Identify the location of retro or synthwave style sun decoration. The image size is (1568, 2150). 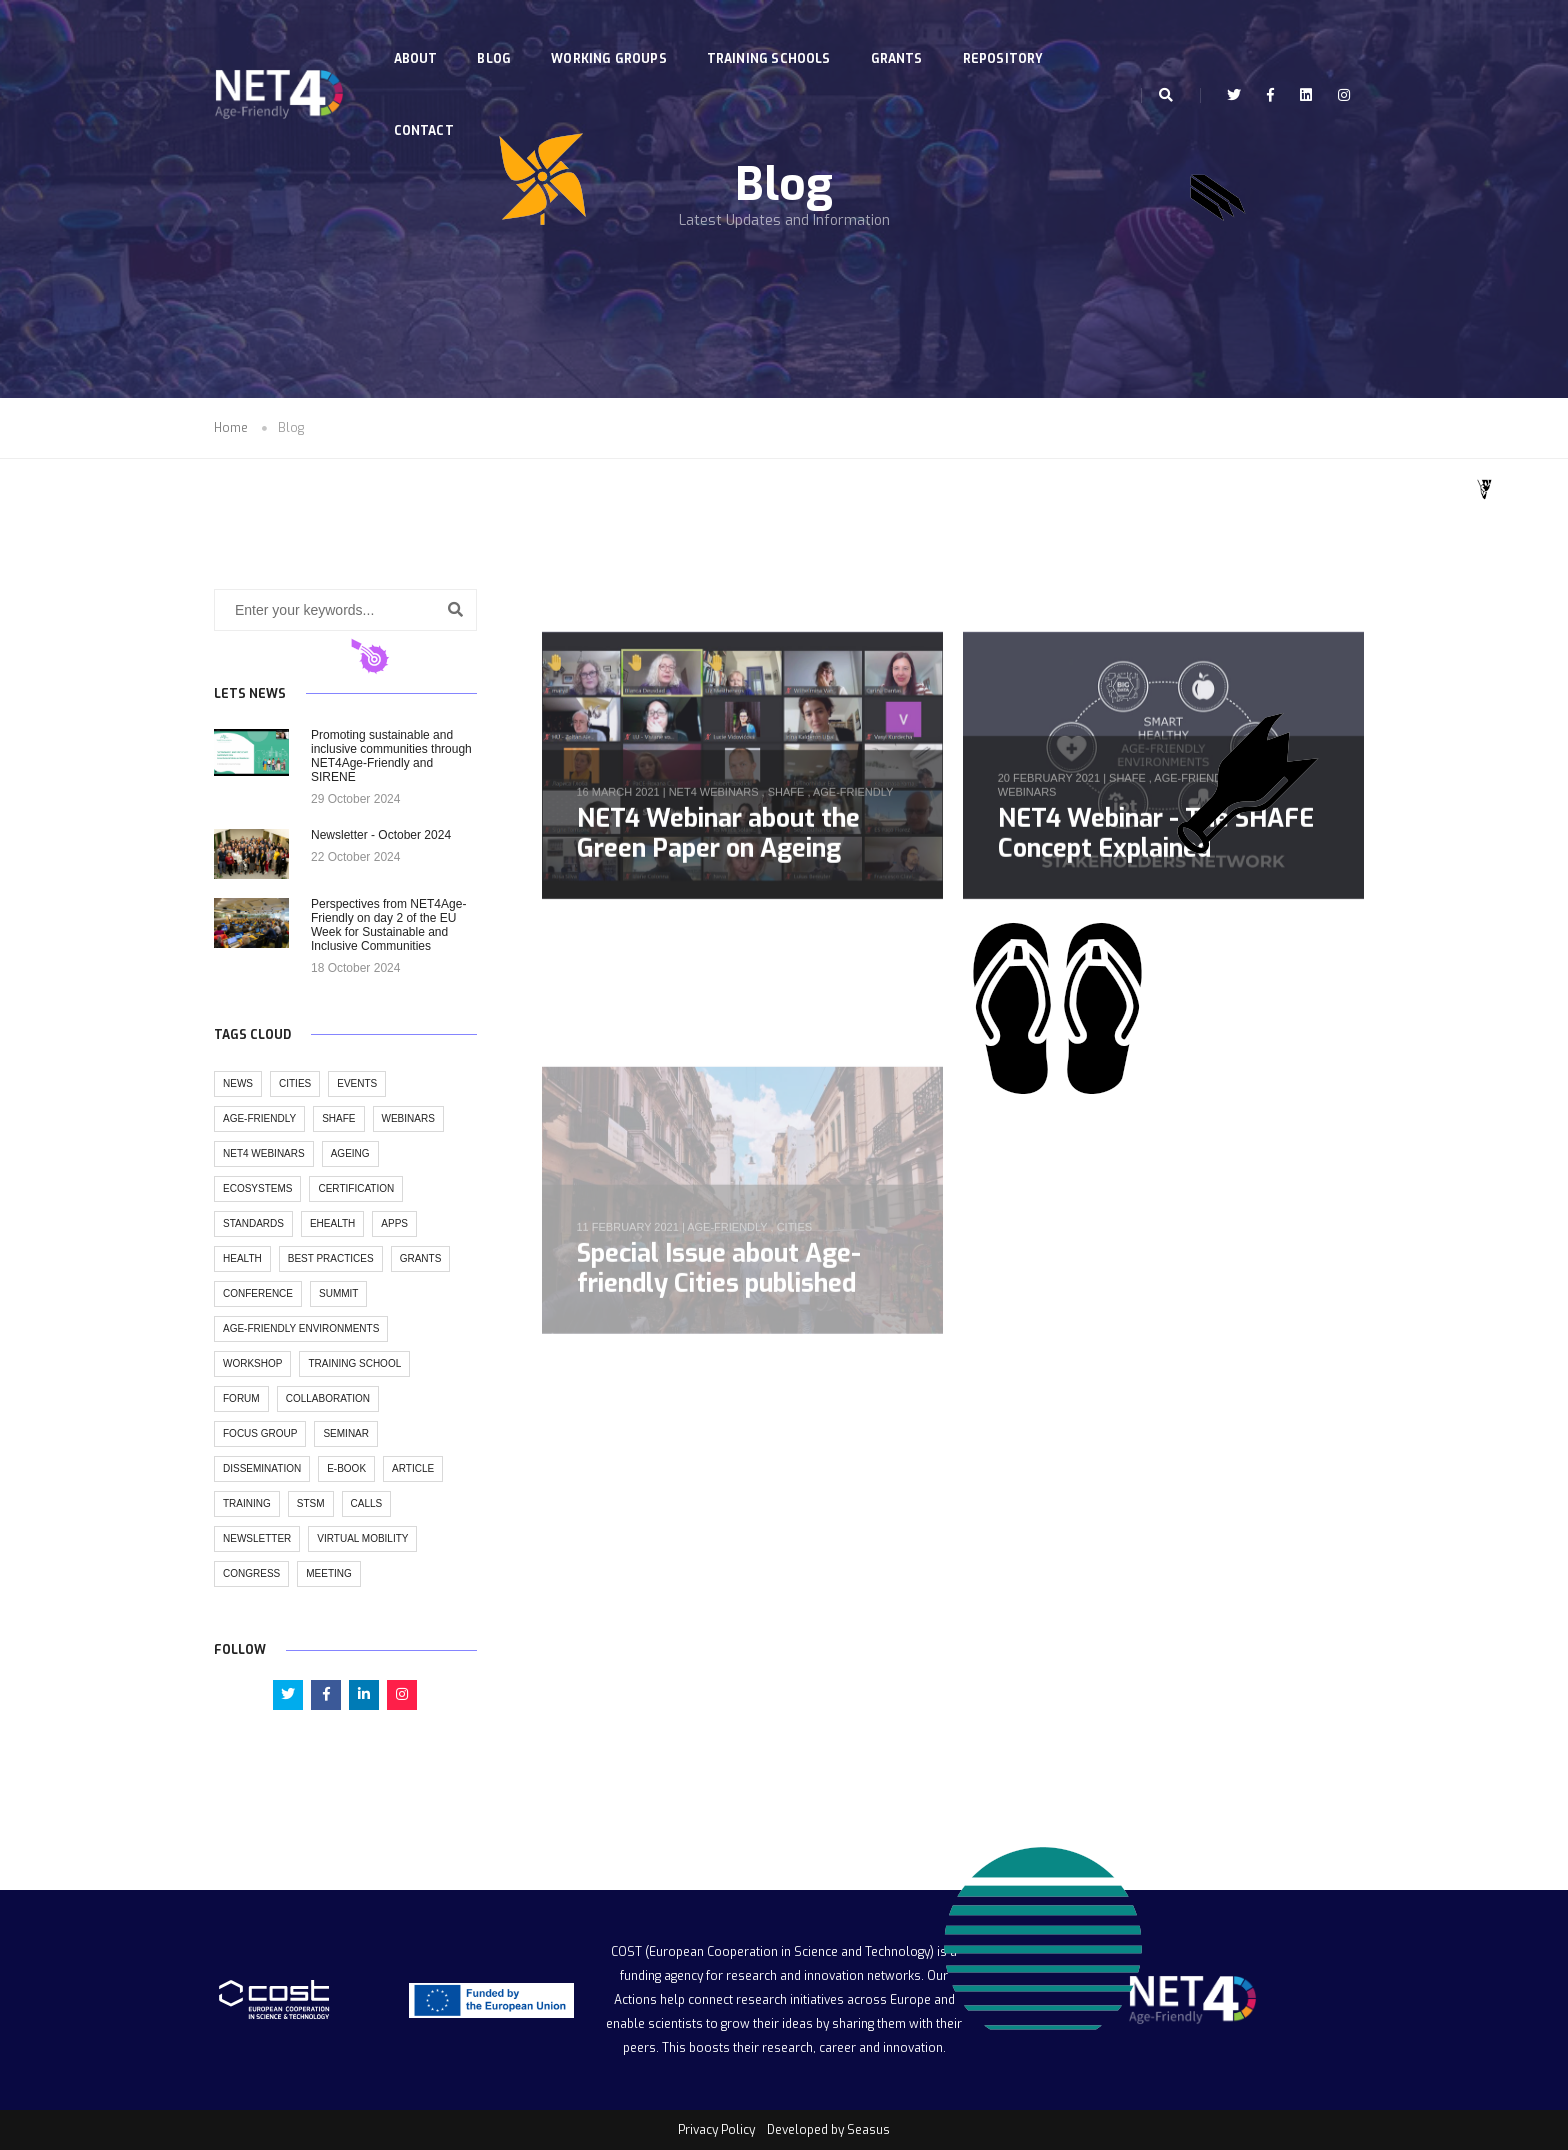
(1043, 1946).